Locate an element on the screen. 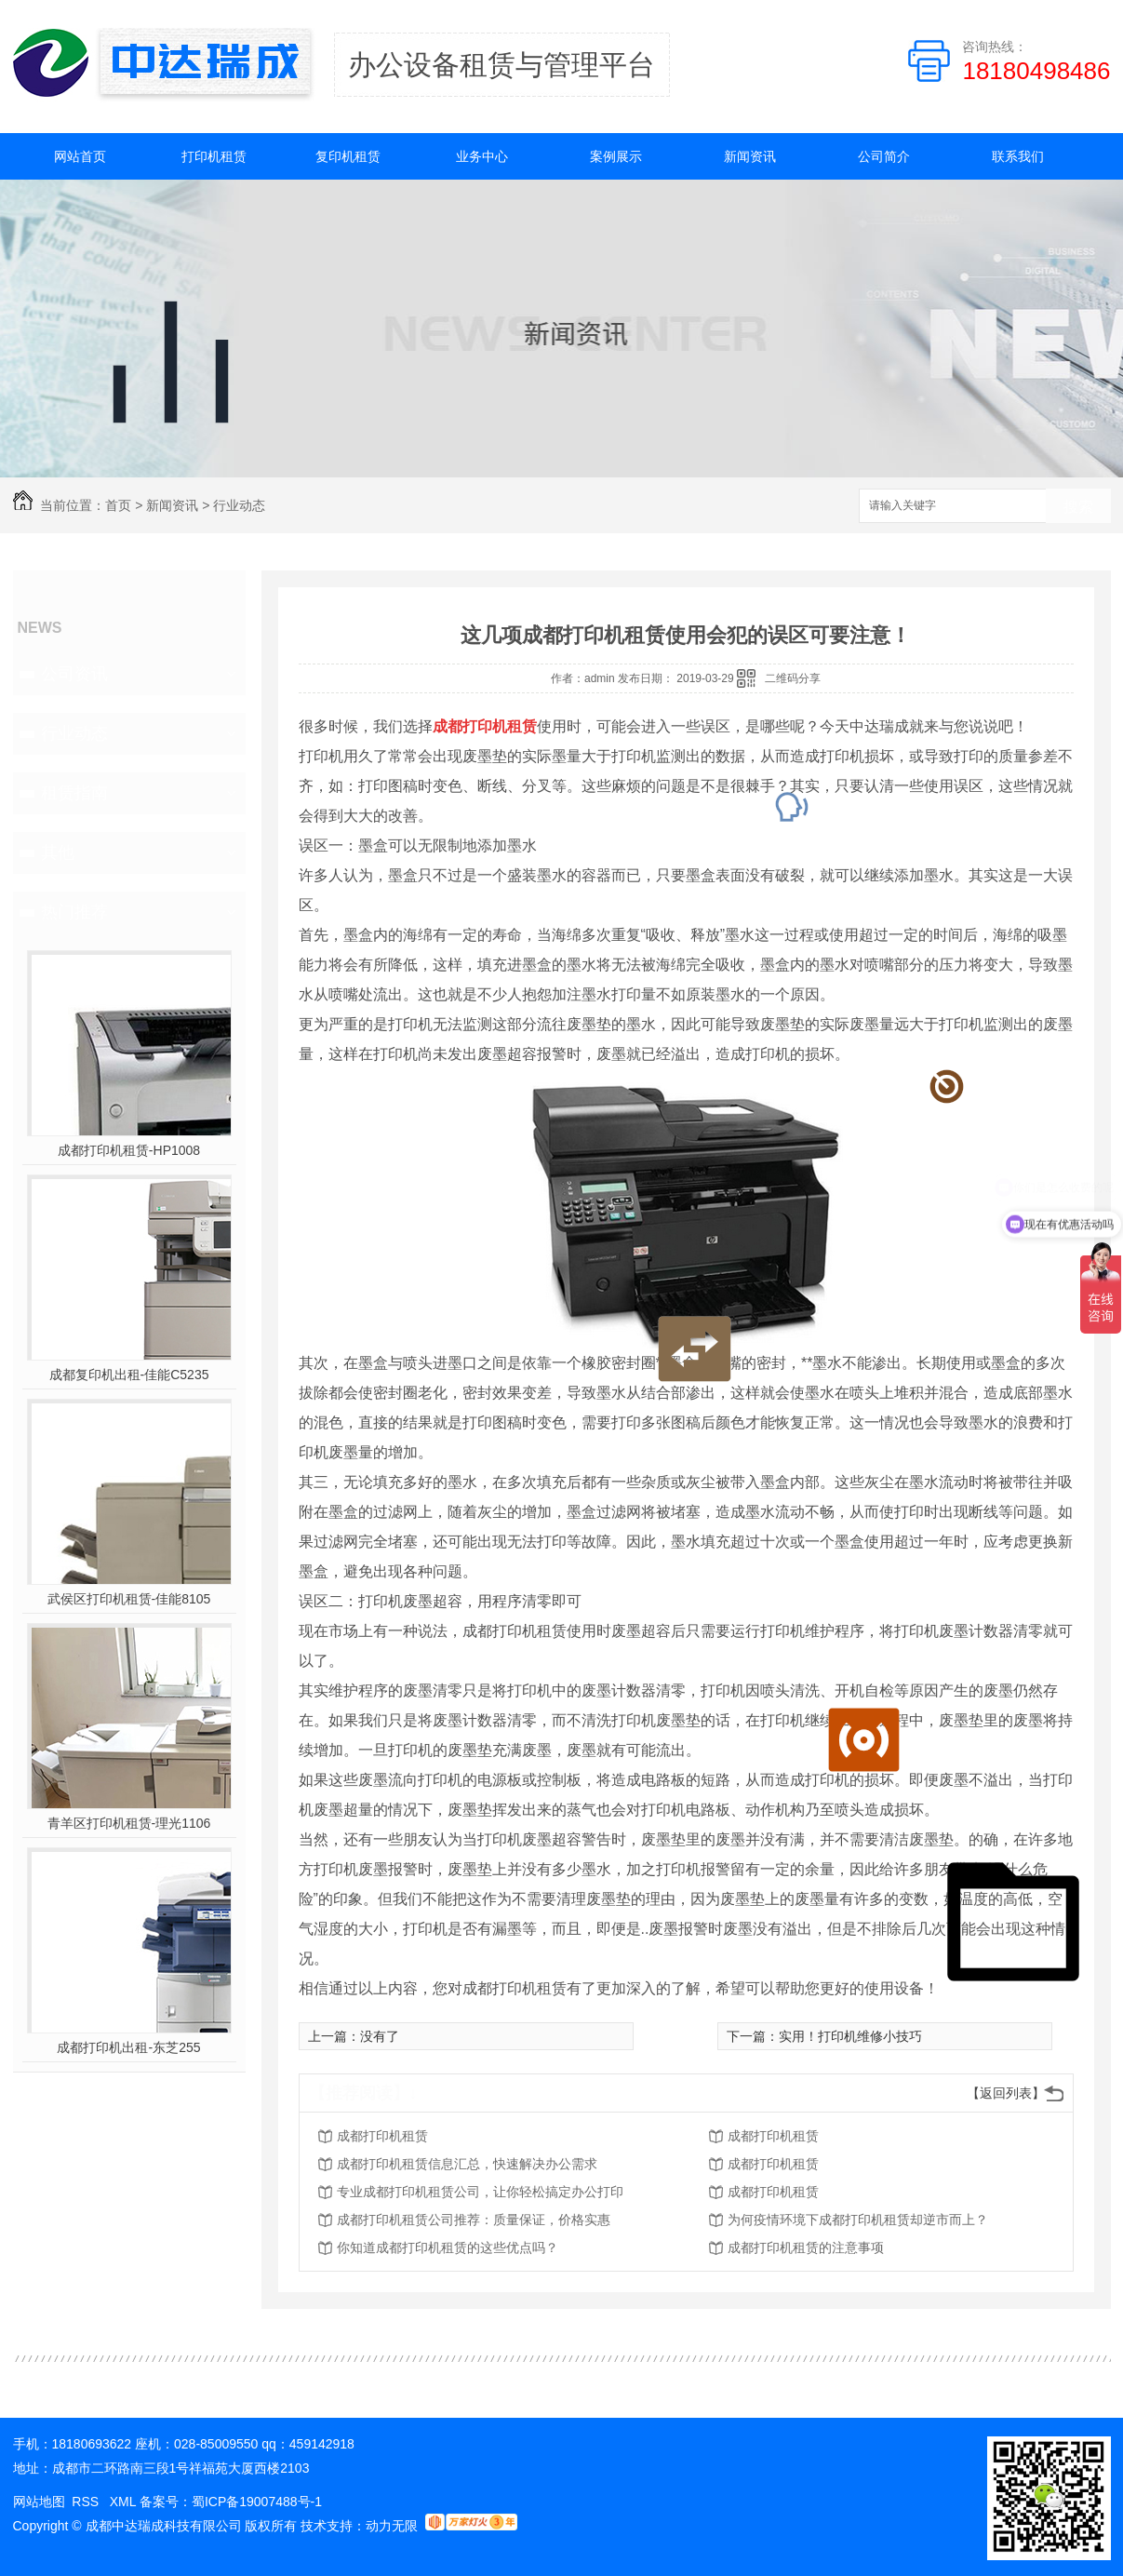 The width and height of the screenshot is (1123, 2576). scan a QR code or barcode is located at coordinates (946, 1086).